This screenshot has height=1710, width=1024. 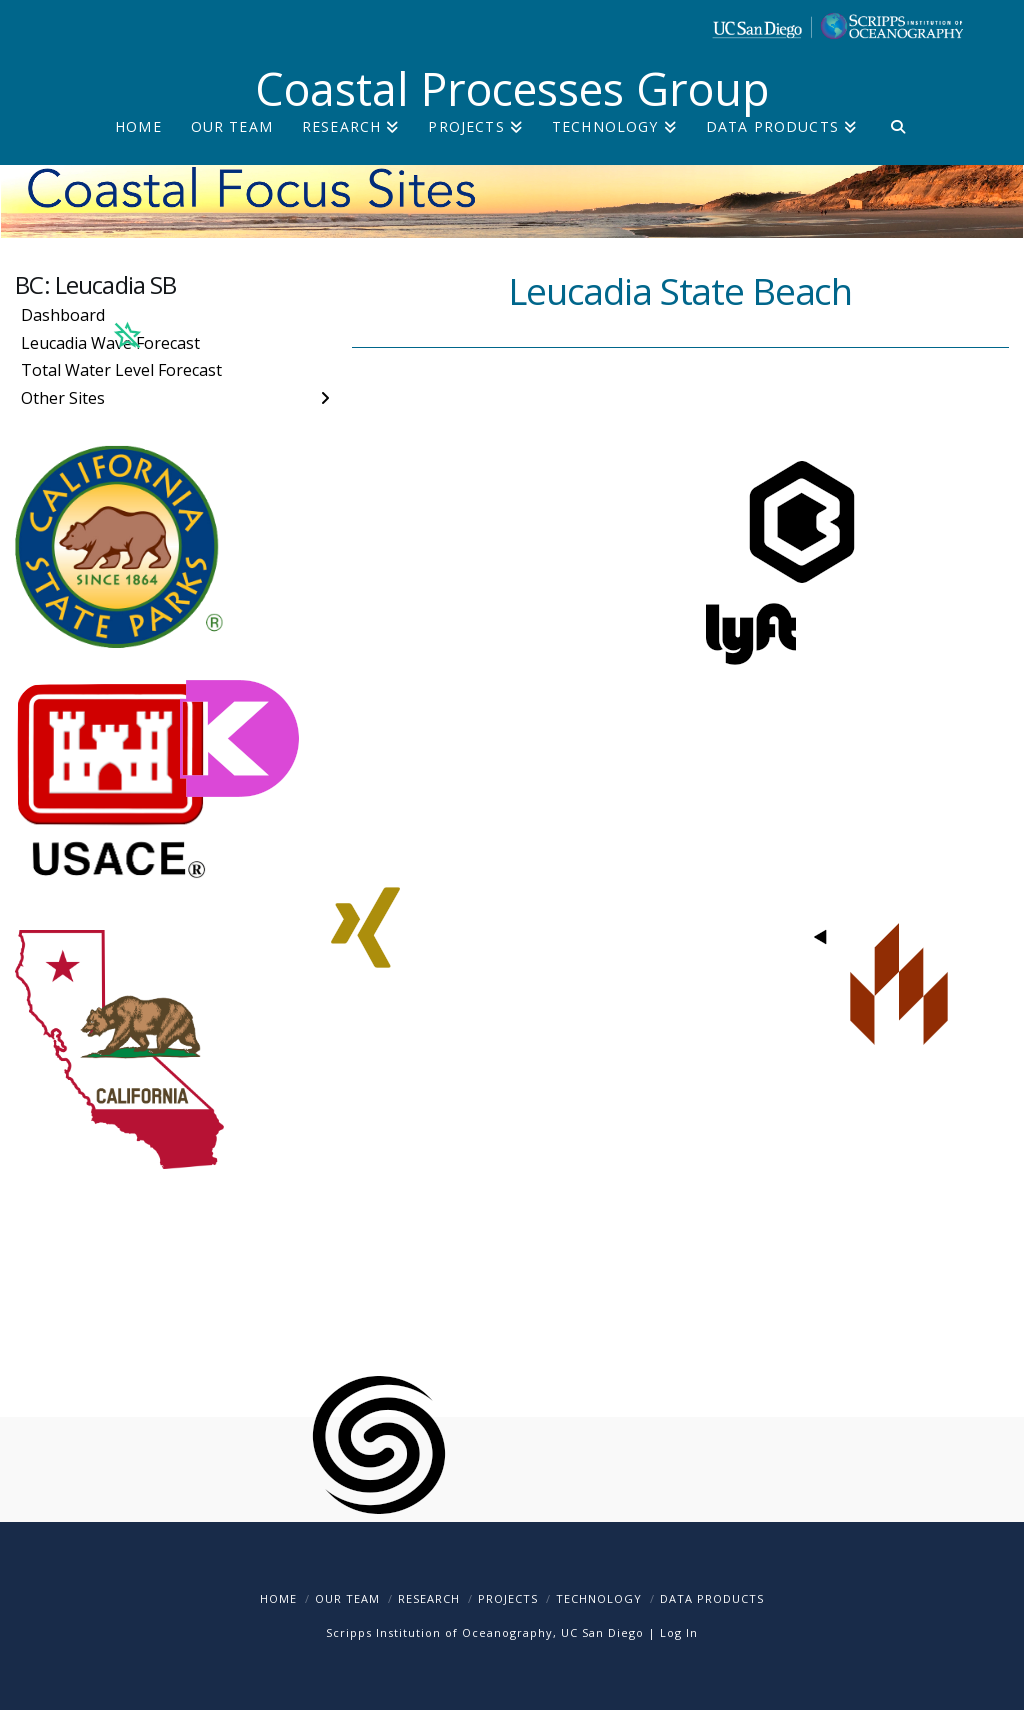 What do you see at coordinates (802, 522) in the screenshot?
I see `open the Bakaláři school management app` at bounding box center [802, 522].